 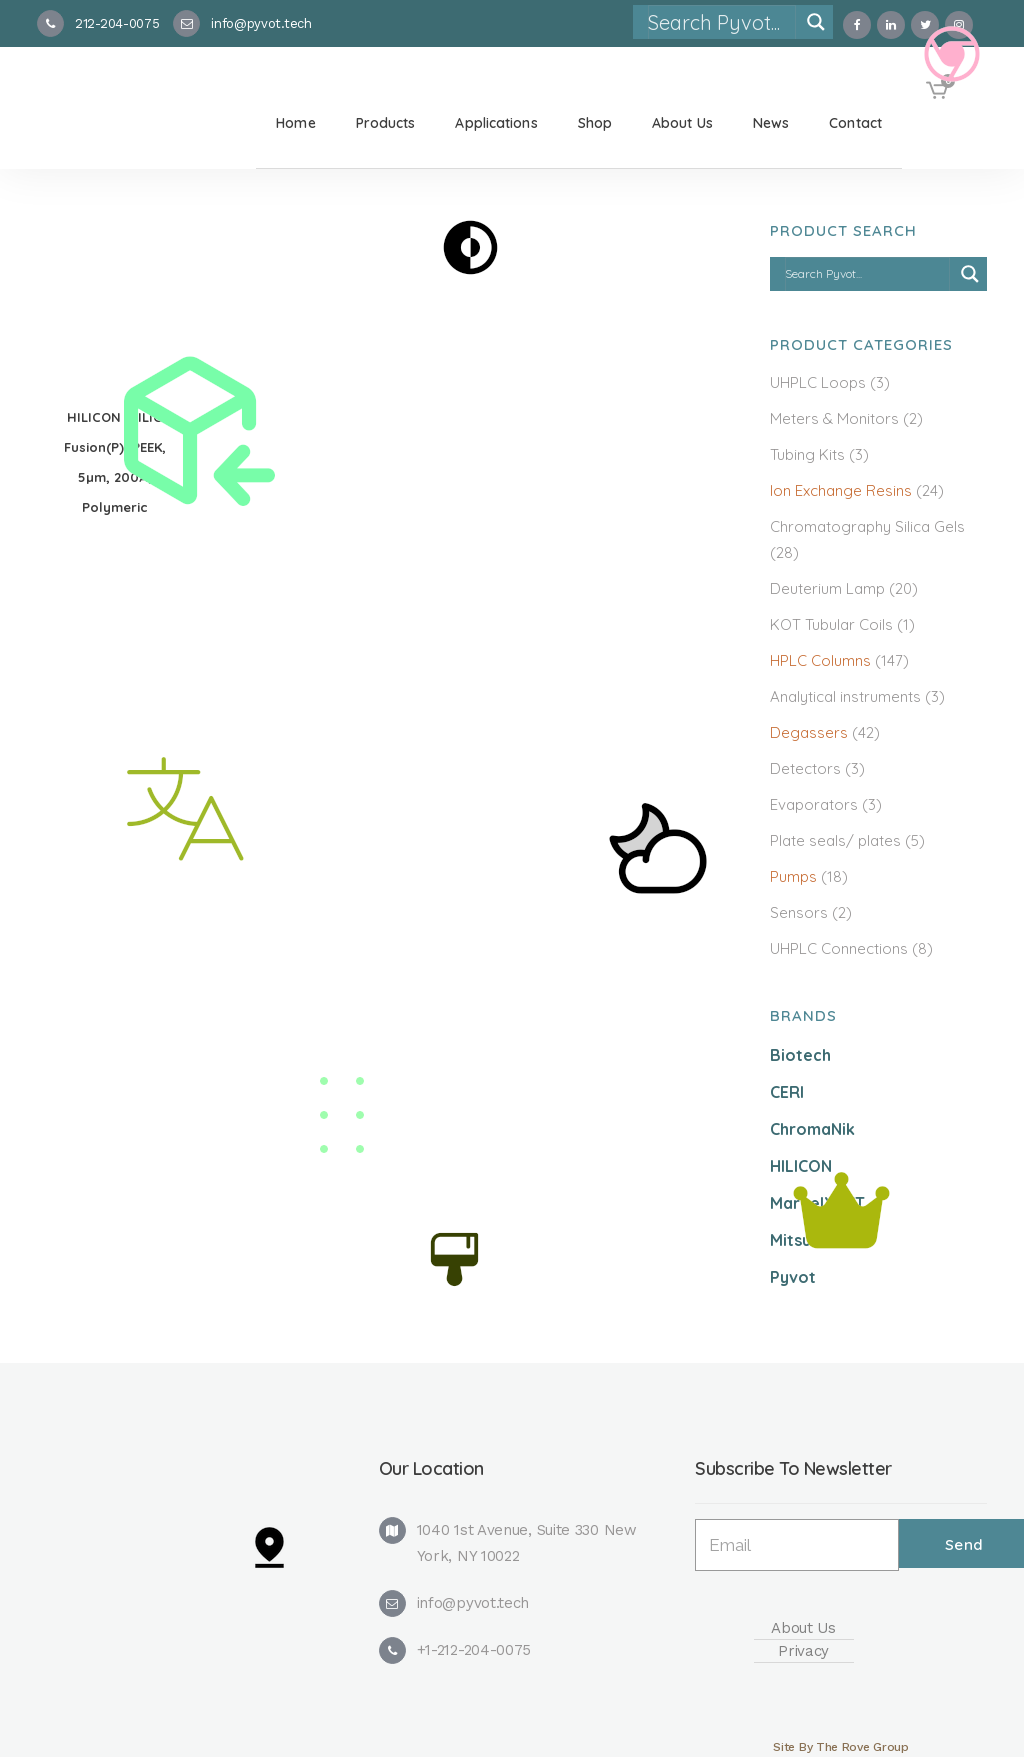 I want to click on indicates premium or VIP membership status, so click(x=841, y=1214).